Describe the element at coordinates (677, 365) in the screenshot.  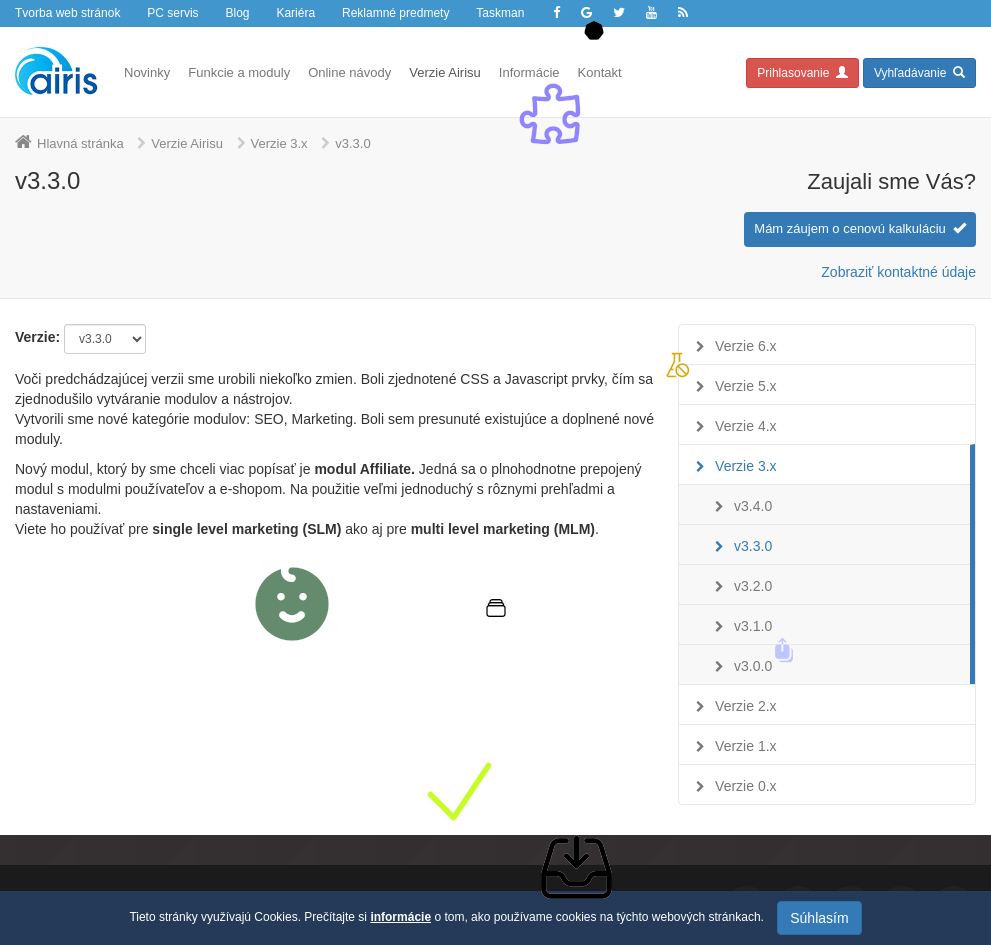
I see `stop or cancel a running test` at that location.